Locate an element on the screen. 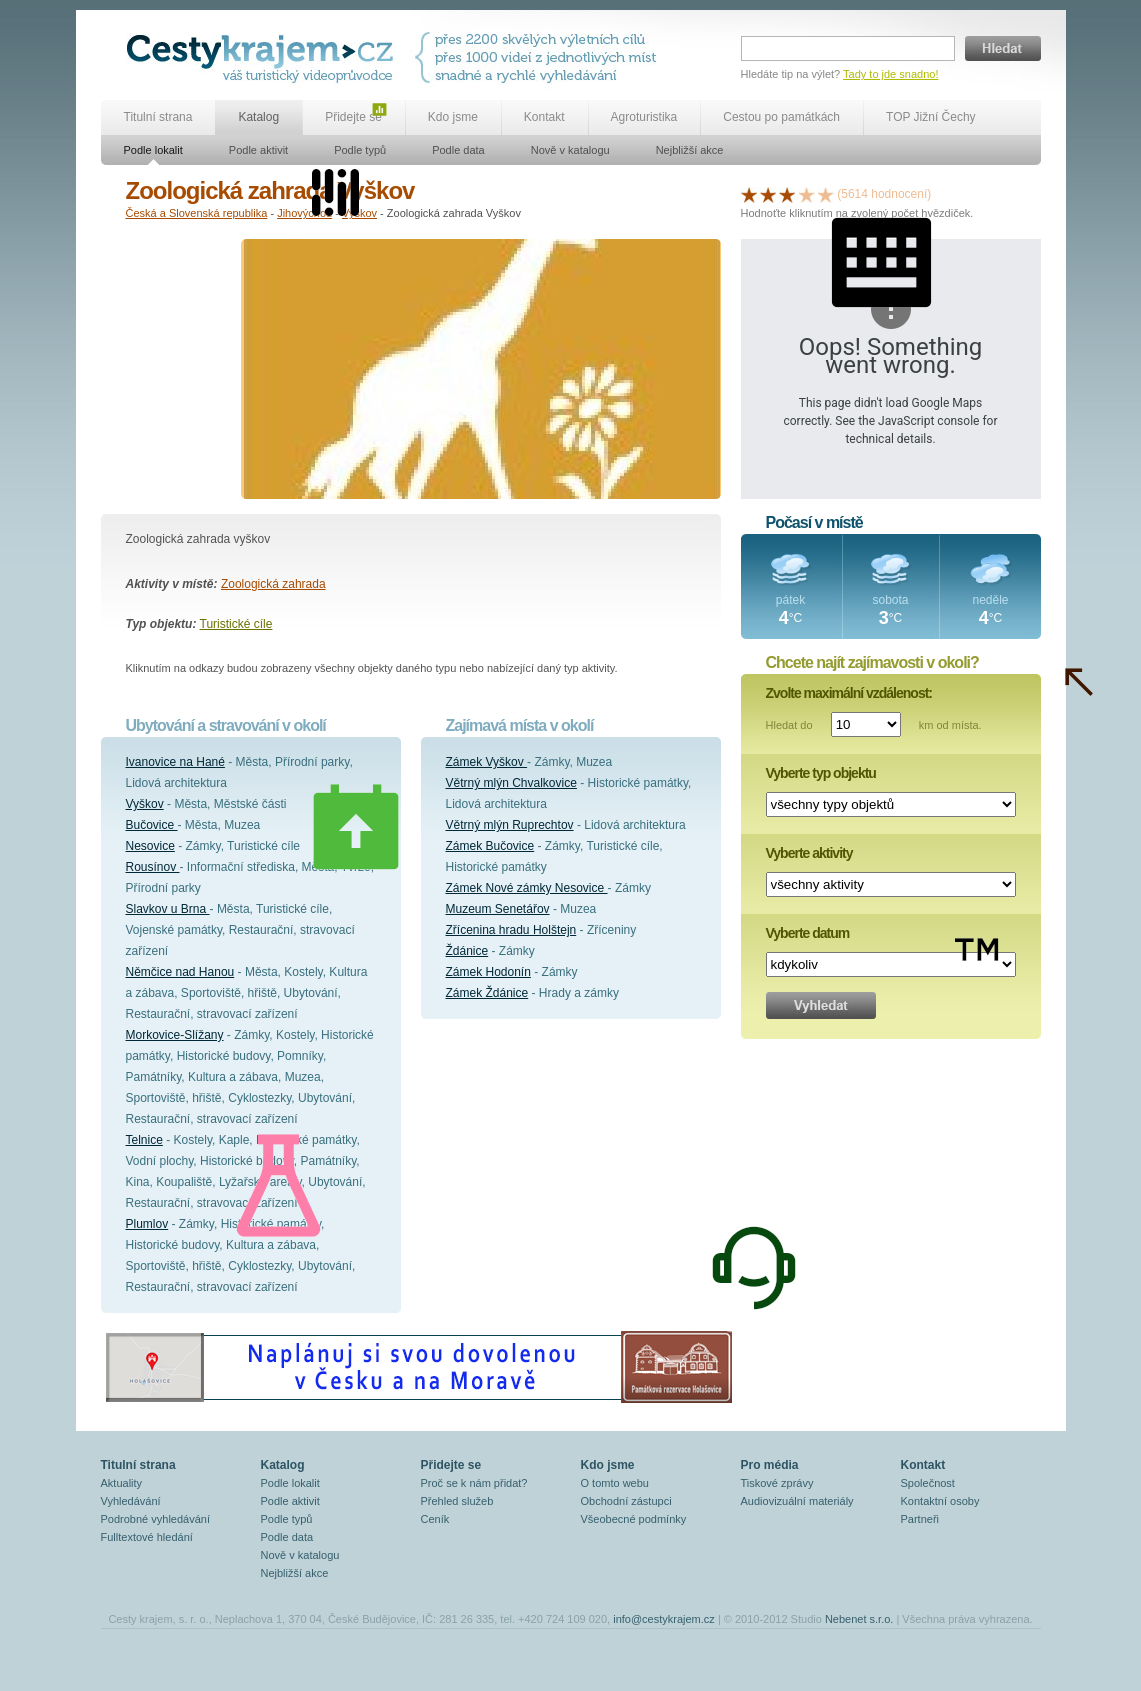 Image resolution: width=1141 pixels, height=1691 pixels. contact customer support is located at coordinates (754, 1268).